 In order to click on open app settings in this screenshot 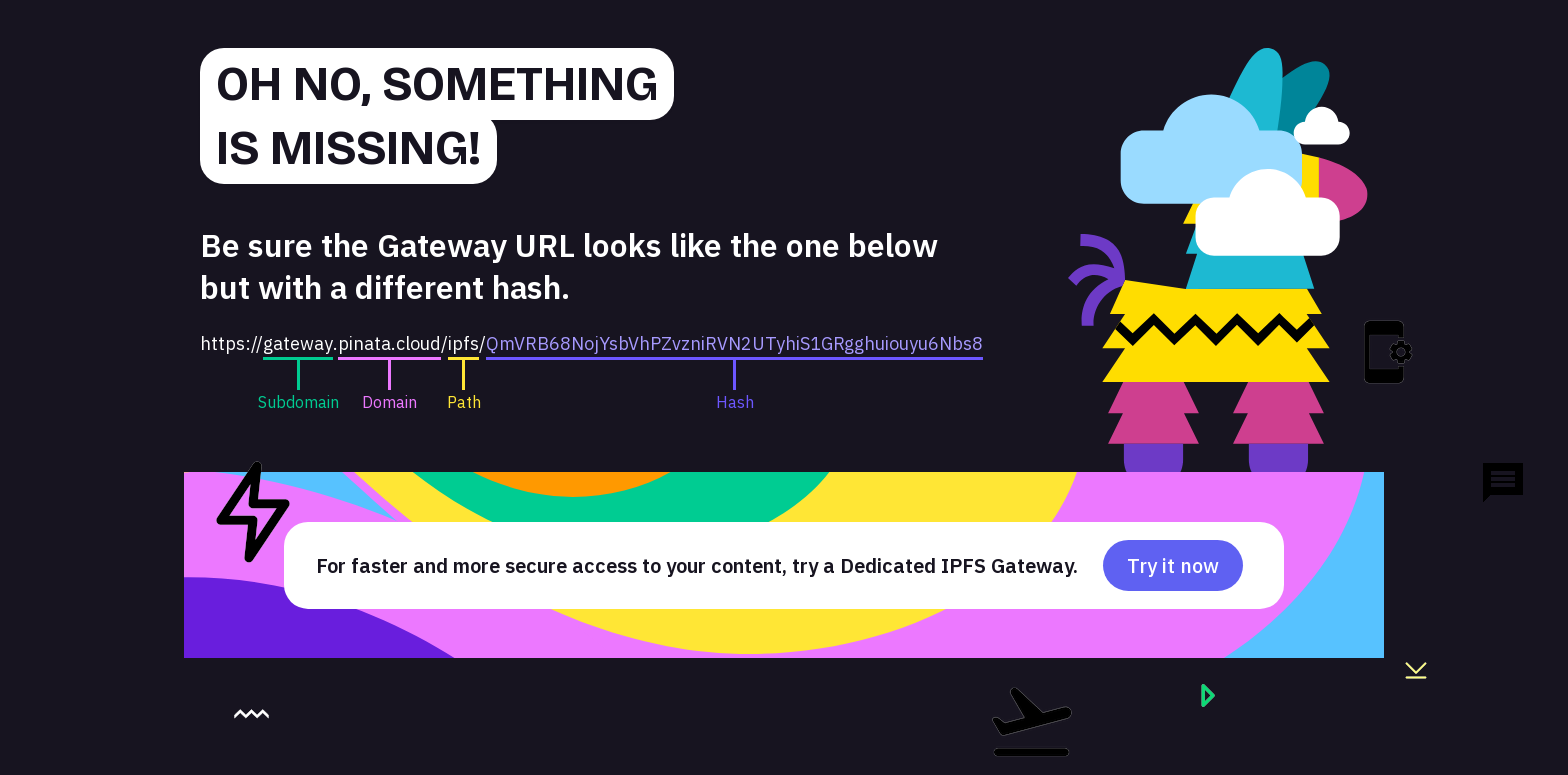, I will do `click(1384, 352)`.